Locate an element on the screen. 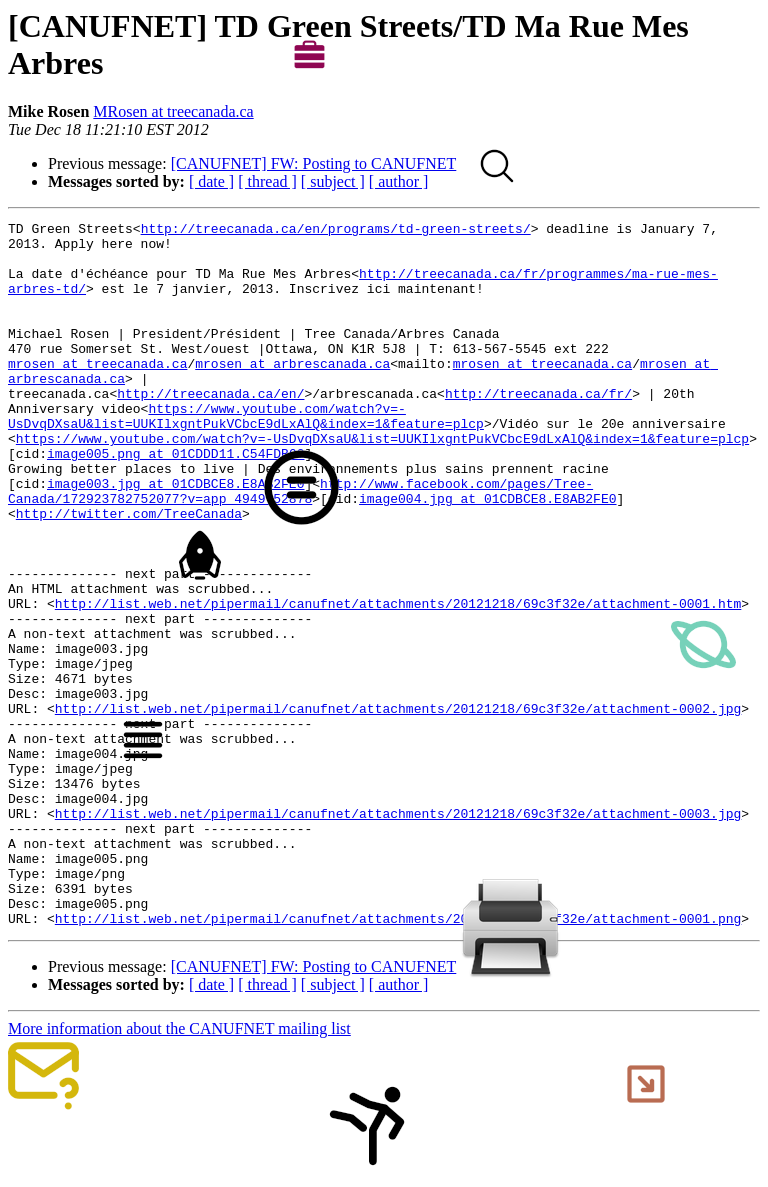 The width and height of the screenshot is (768, 1187). navigate to the bottom-right section is located at coordinates (646, 1084).